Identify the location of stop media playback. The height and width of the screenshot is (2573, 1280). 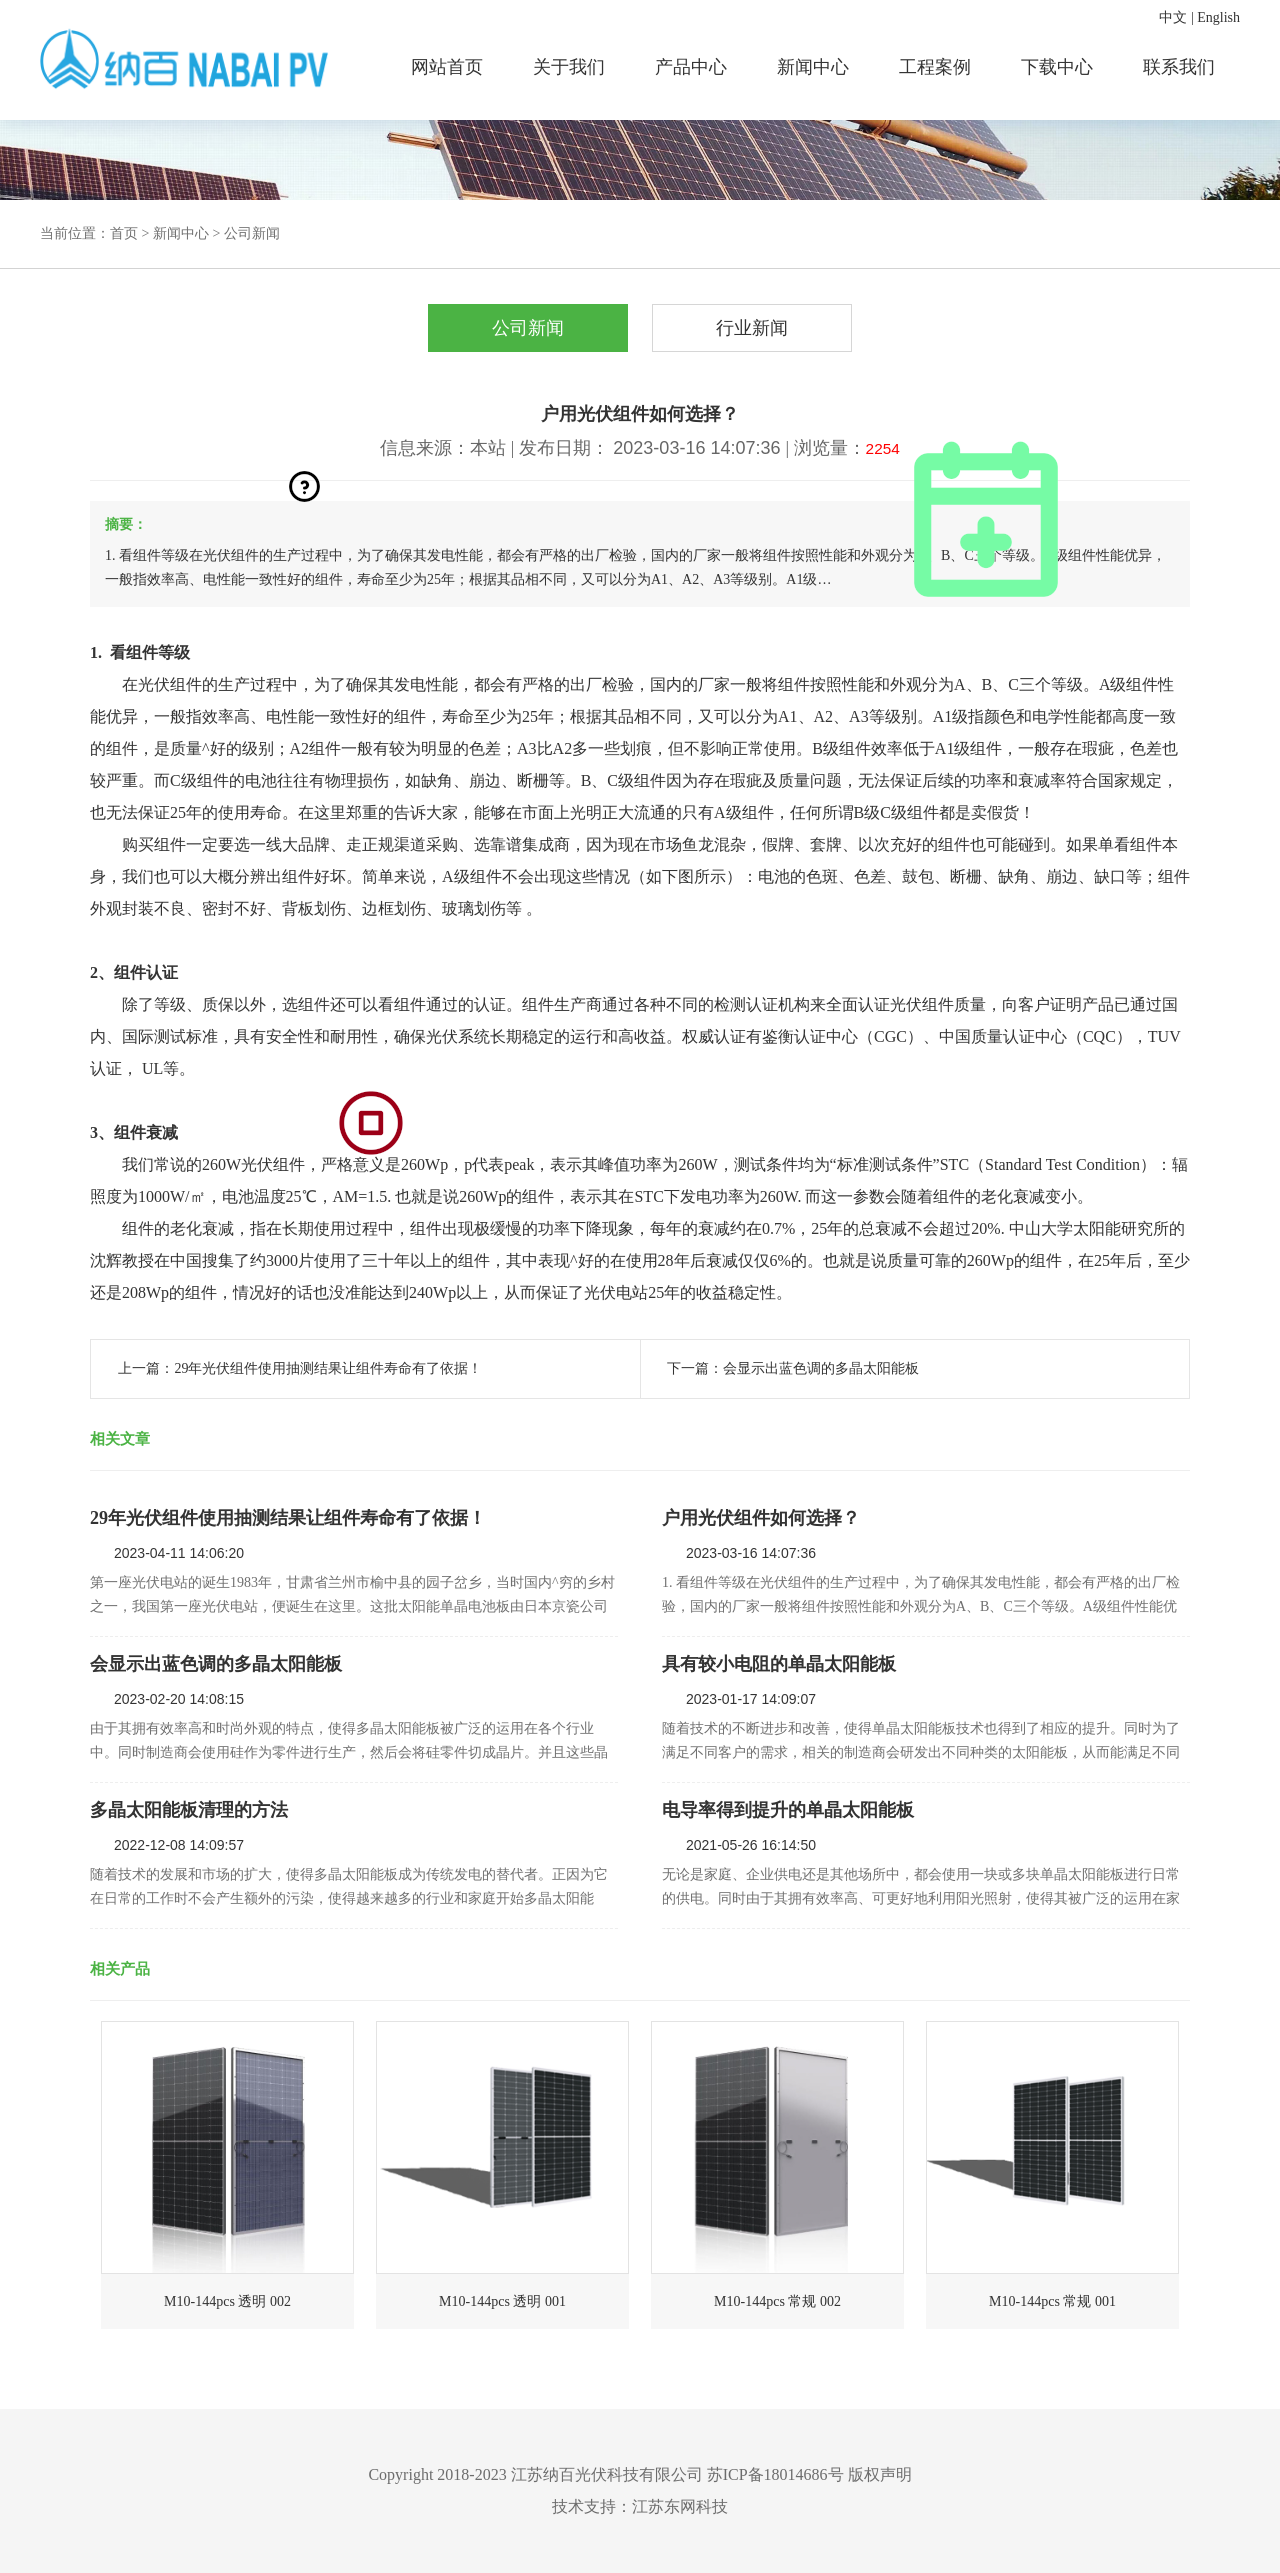
(371, 1123).